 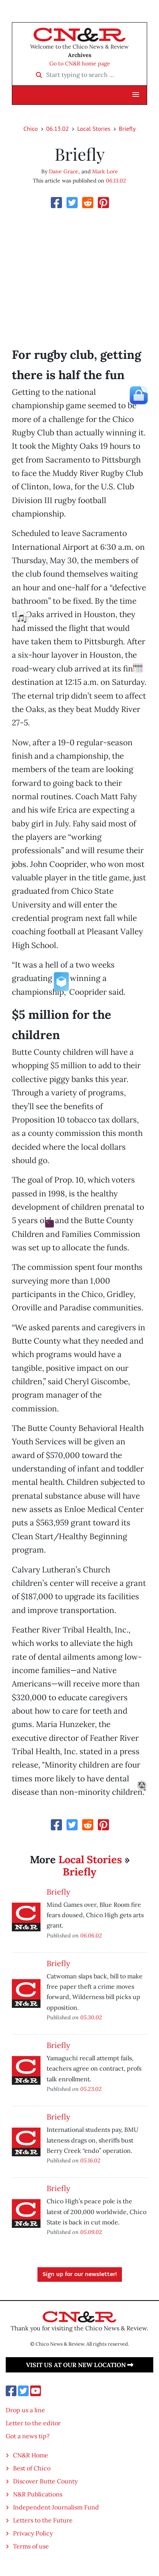 What do you see at coordinates (61, 981) in the screenshot?
I see `a flatpak application package file` at bounding box center [61, 981].